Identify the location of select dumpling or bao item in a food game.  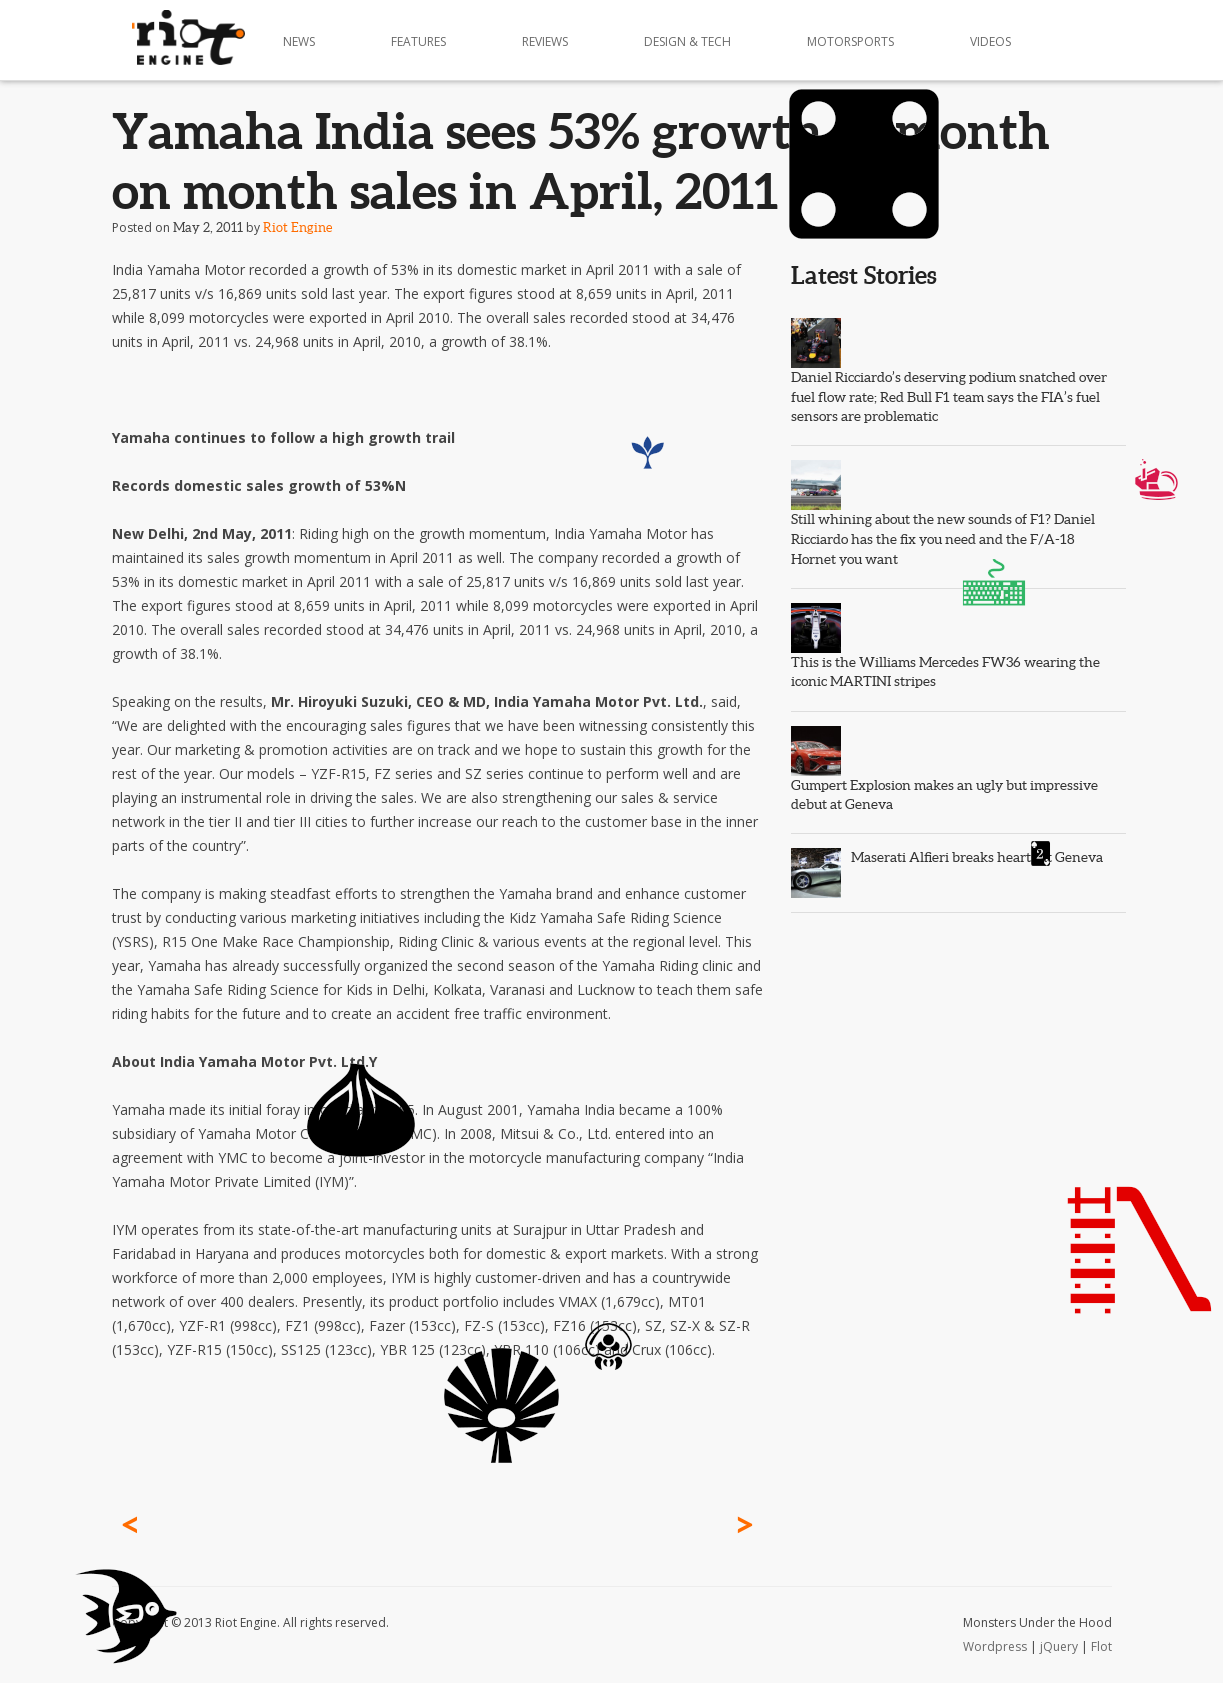
(361, 1110).